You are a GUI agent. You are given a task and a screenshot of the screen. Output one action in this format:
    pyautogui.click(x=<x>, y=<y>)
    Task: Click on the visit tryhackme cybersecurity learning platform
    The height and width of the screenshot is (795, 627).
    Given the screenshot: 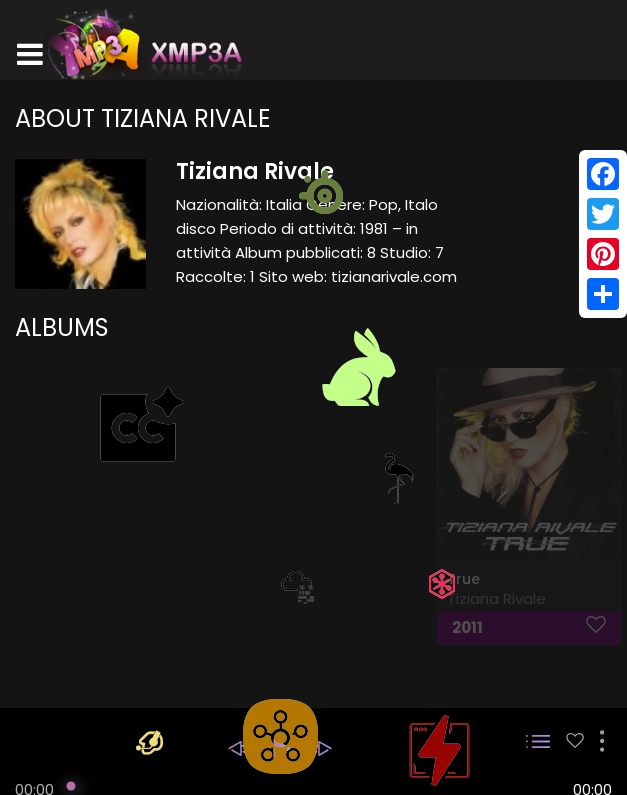 What is the action you would take?
    pyautogui.click(x=297, y=587)
    